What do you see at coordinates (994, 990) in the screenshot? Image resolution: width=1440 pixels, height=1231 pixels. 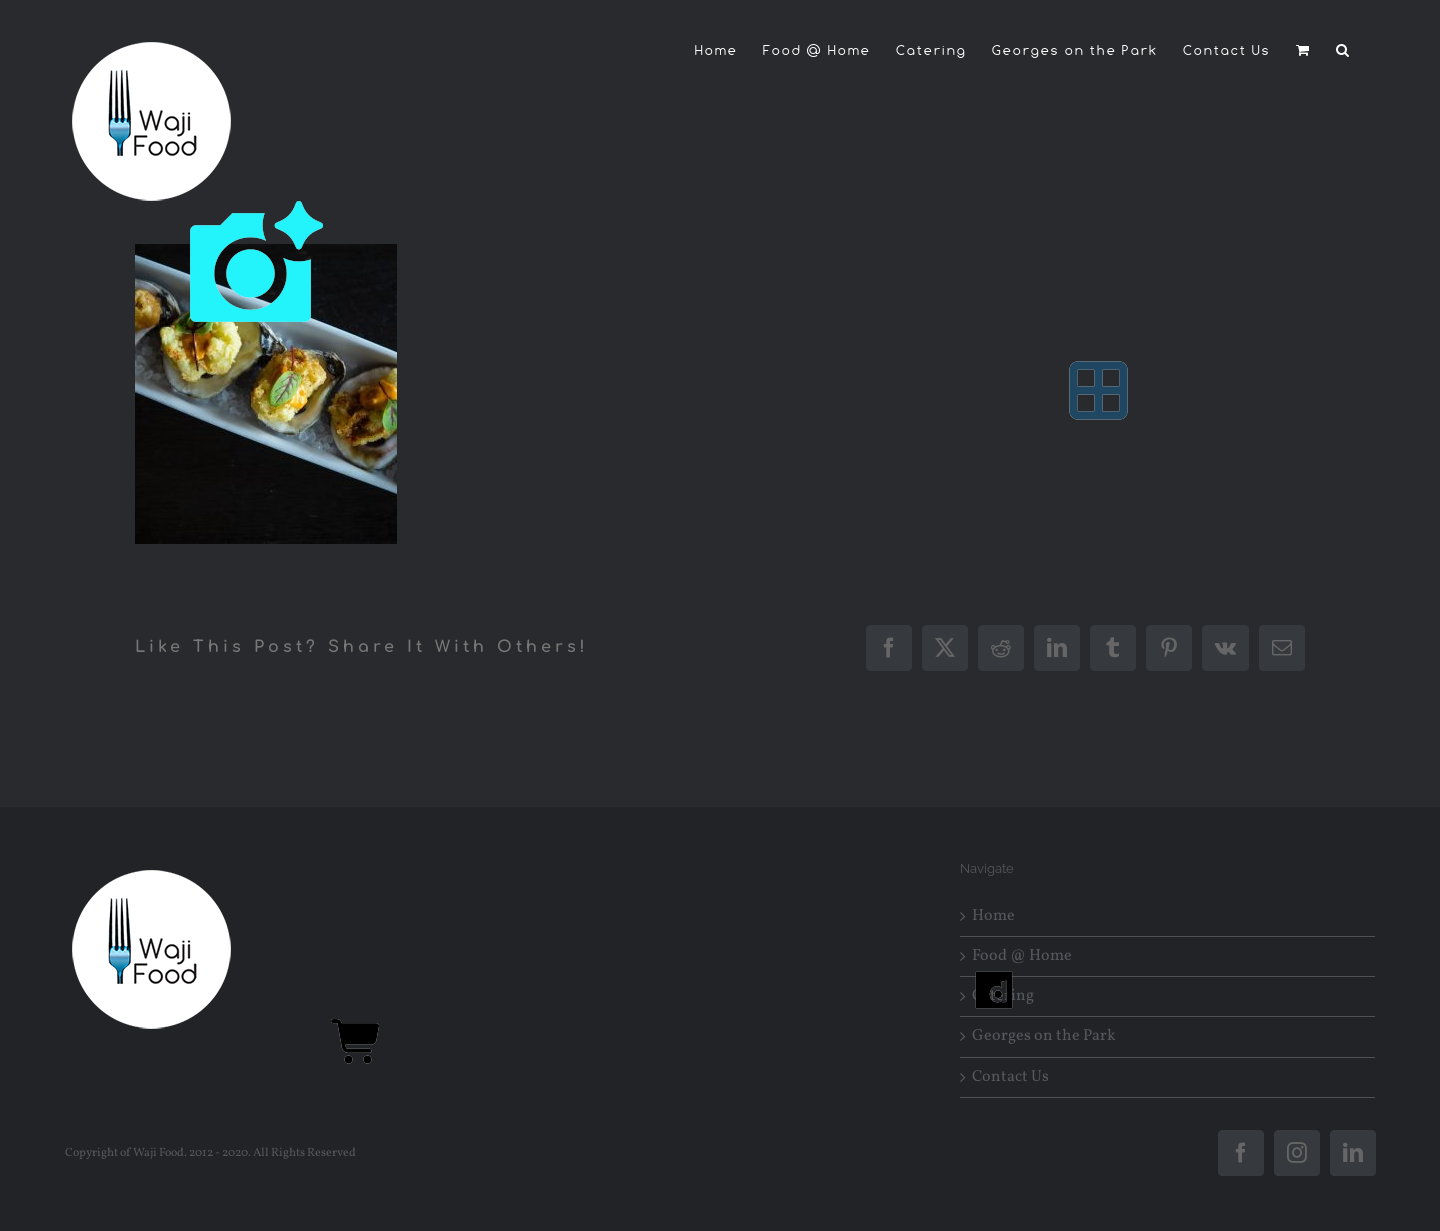 I see `open the dailymotion app` at bounding box center [994, 990].